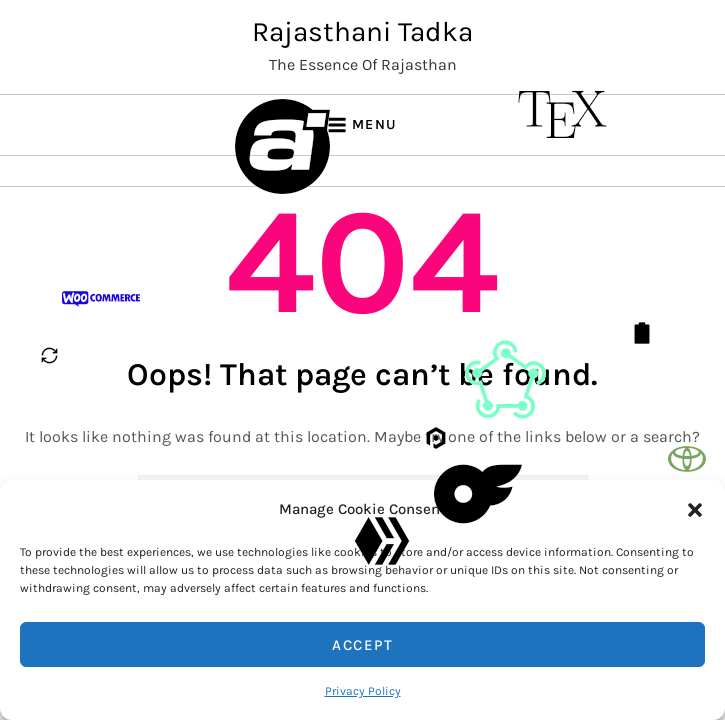 The width and height of the screenshot is (725, 720). Describe the element at coordinates (687, 459) in the screenshot. I see `Toyota brand logo` at that location.